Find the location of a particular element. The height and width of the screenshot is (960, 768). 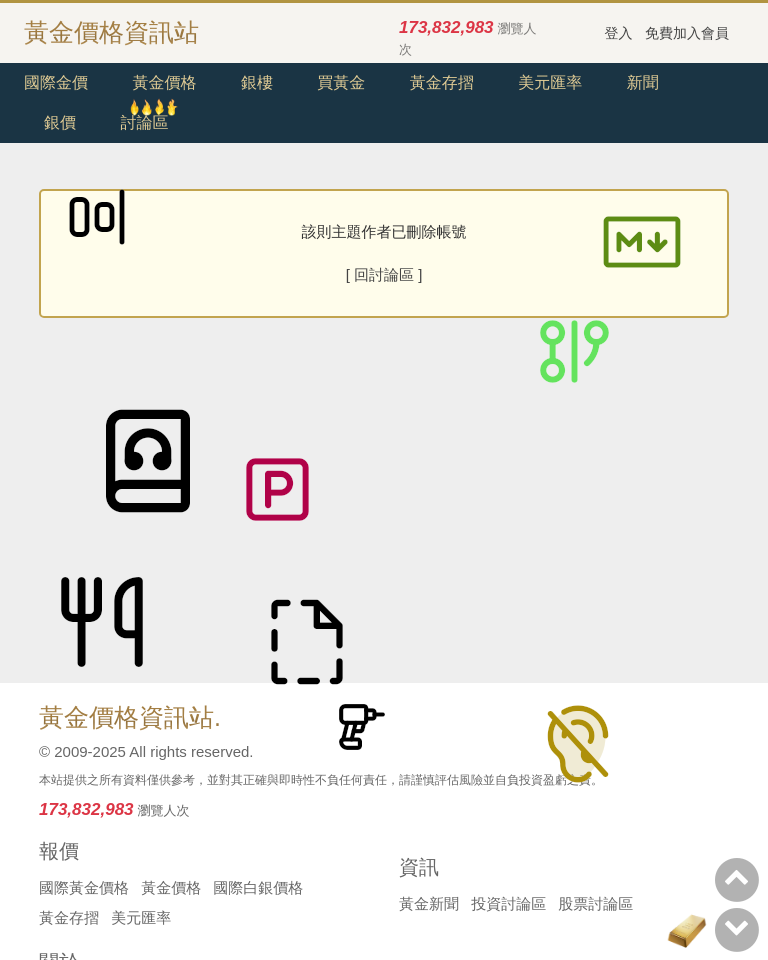

browse restaurants or dining options is located at coordinates (102, 622).